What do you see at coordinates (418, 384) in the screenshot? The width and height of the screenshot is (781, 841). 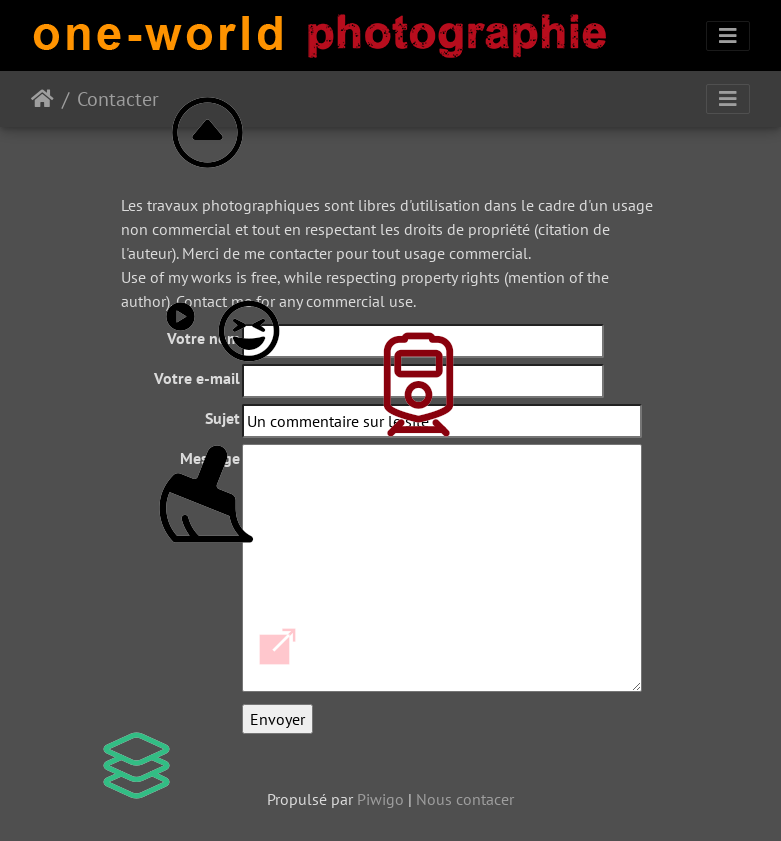 I see `view train schedules or routes` at bounding box center [418, 384].